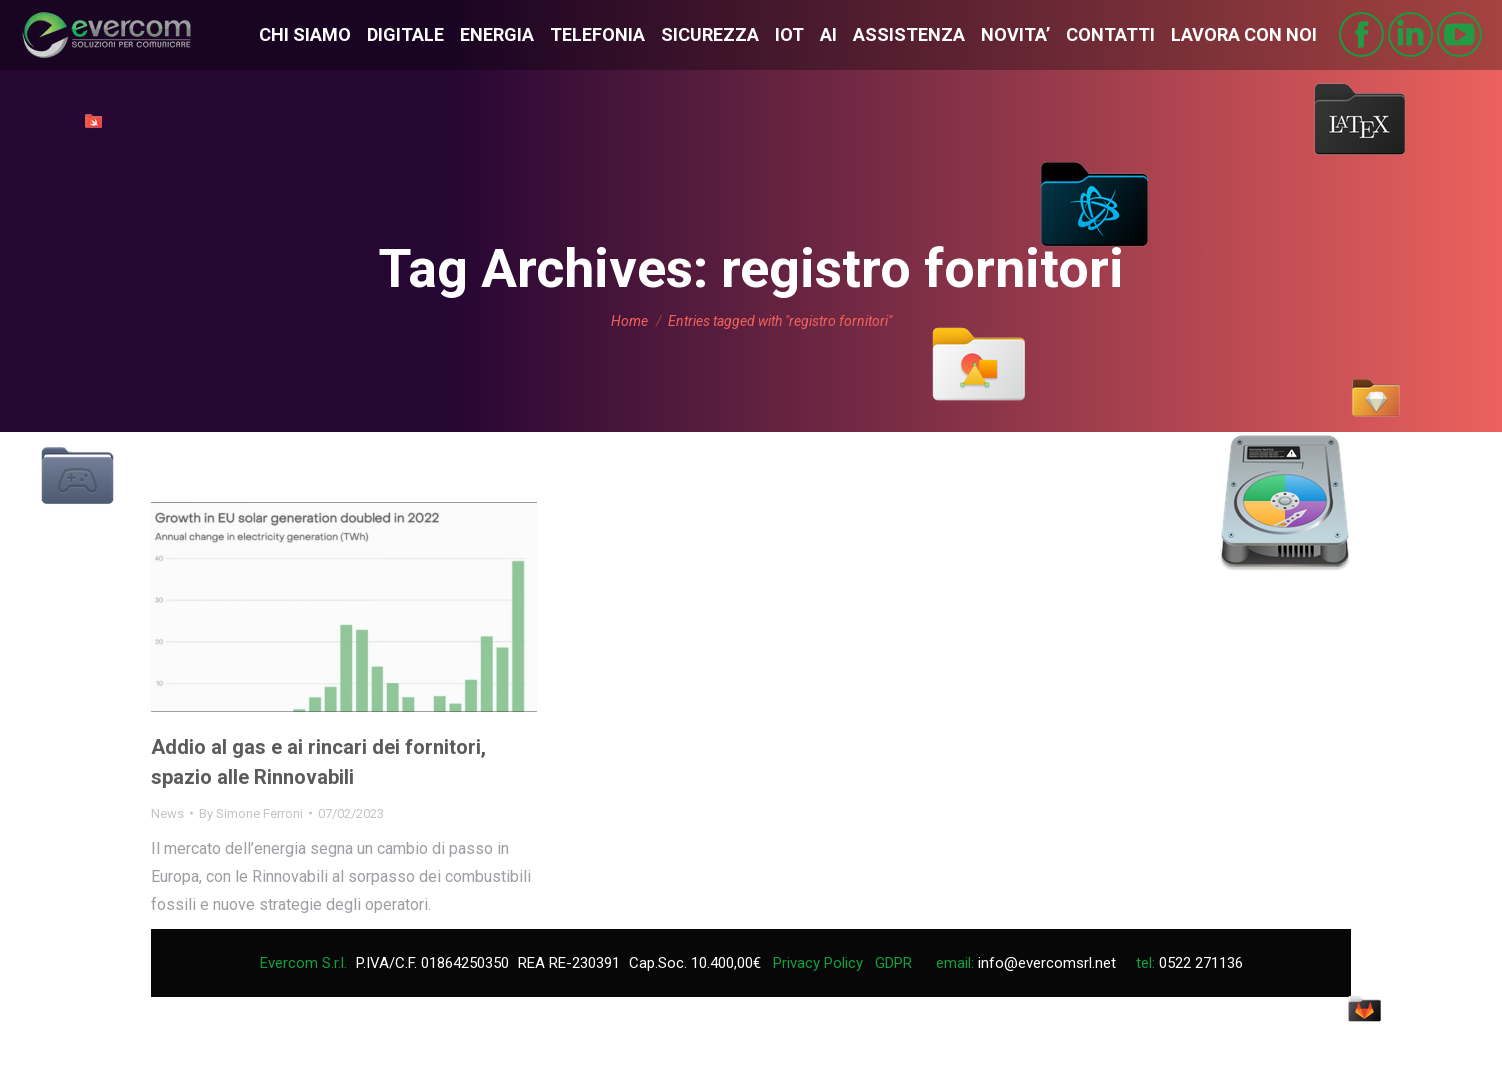  I want to click on open your Battle.net games folder, so click(1094, 207).